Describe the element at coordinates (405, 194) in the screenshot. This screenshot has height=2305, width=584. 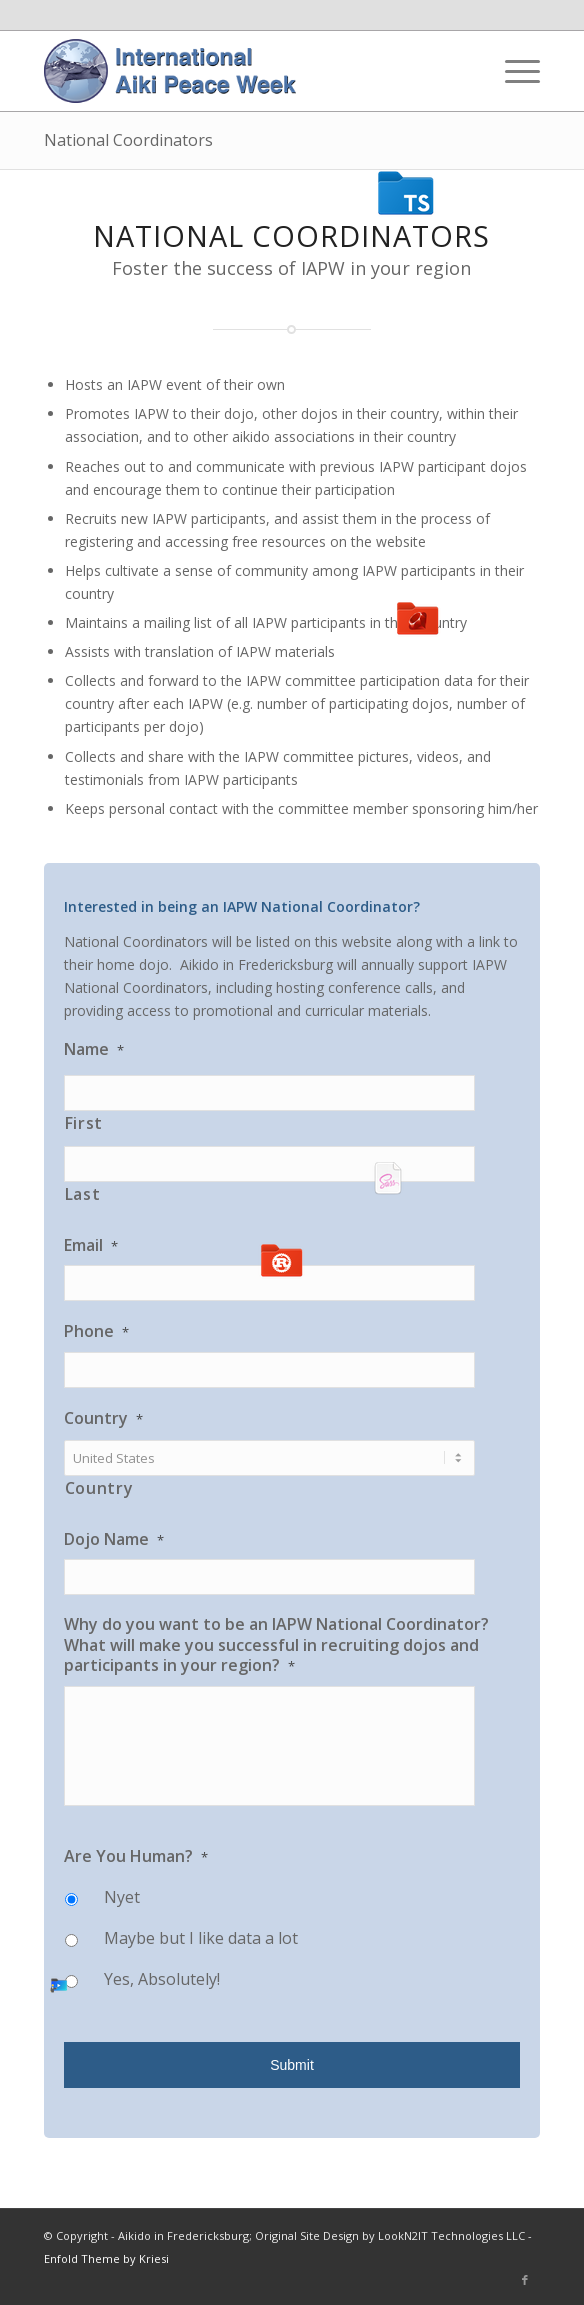
I see `typescript project folder` at that location.